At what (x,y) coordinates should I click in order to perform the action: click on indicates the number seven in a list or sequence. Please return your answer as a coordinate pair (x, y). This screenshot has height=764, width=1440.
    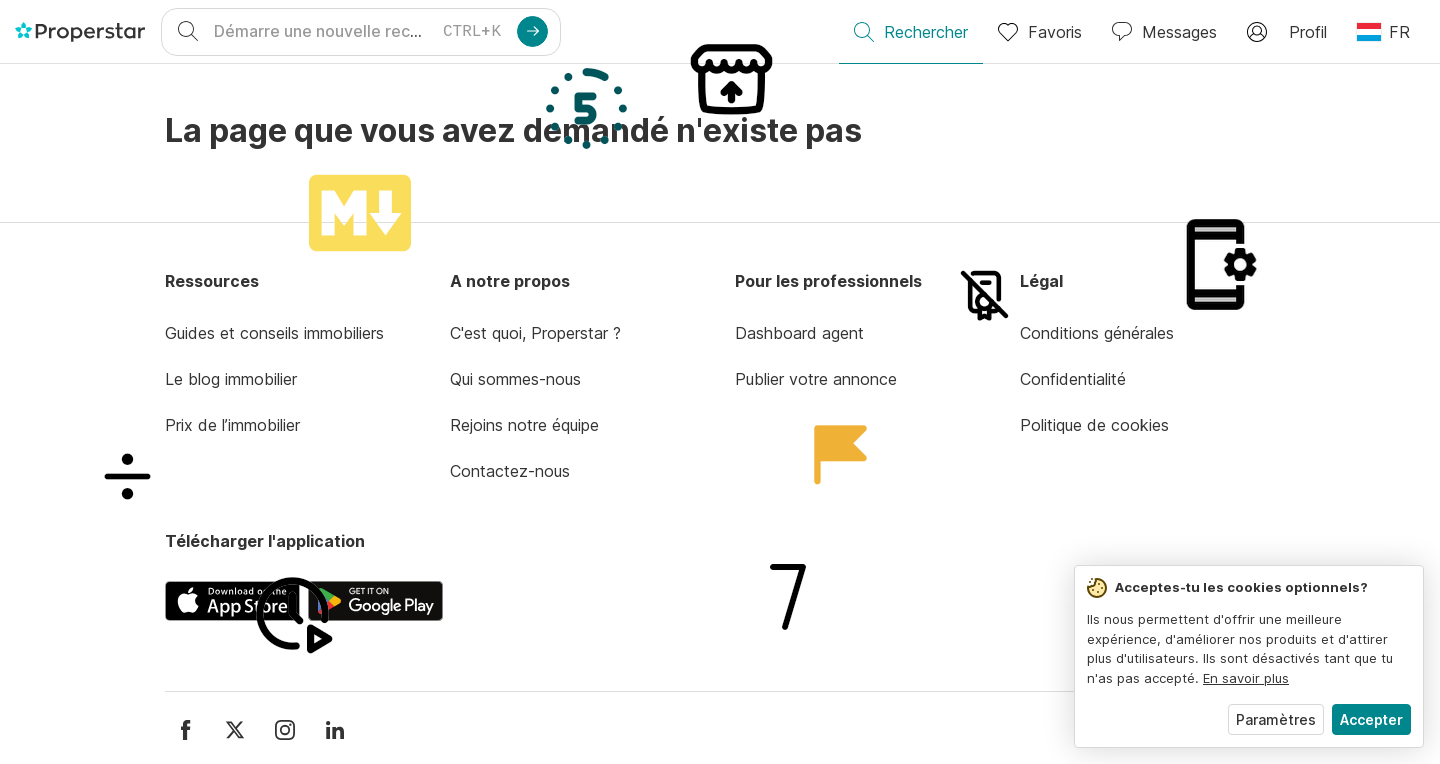
    Looking at the image, I should click on (788, 597).